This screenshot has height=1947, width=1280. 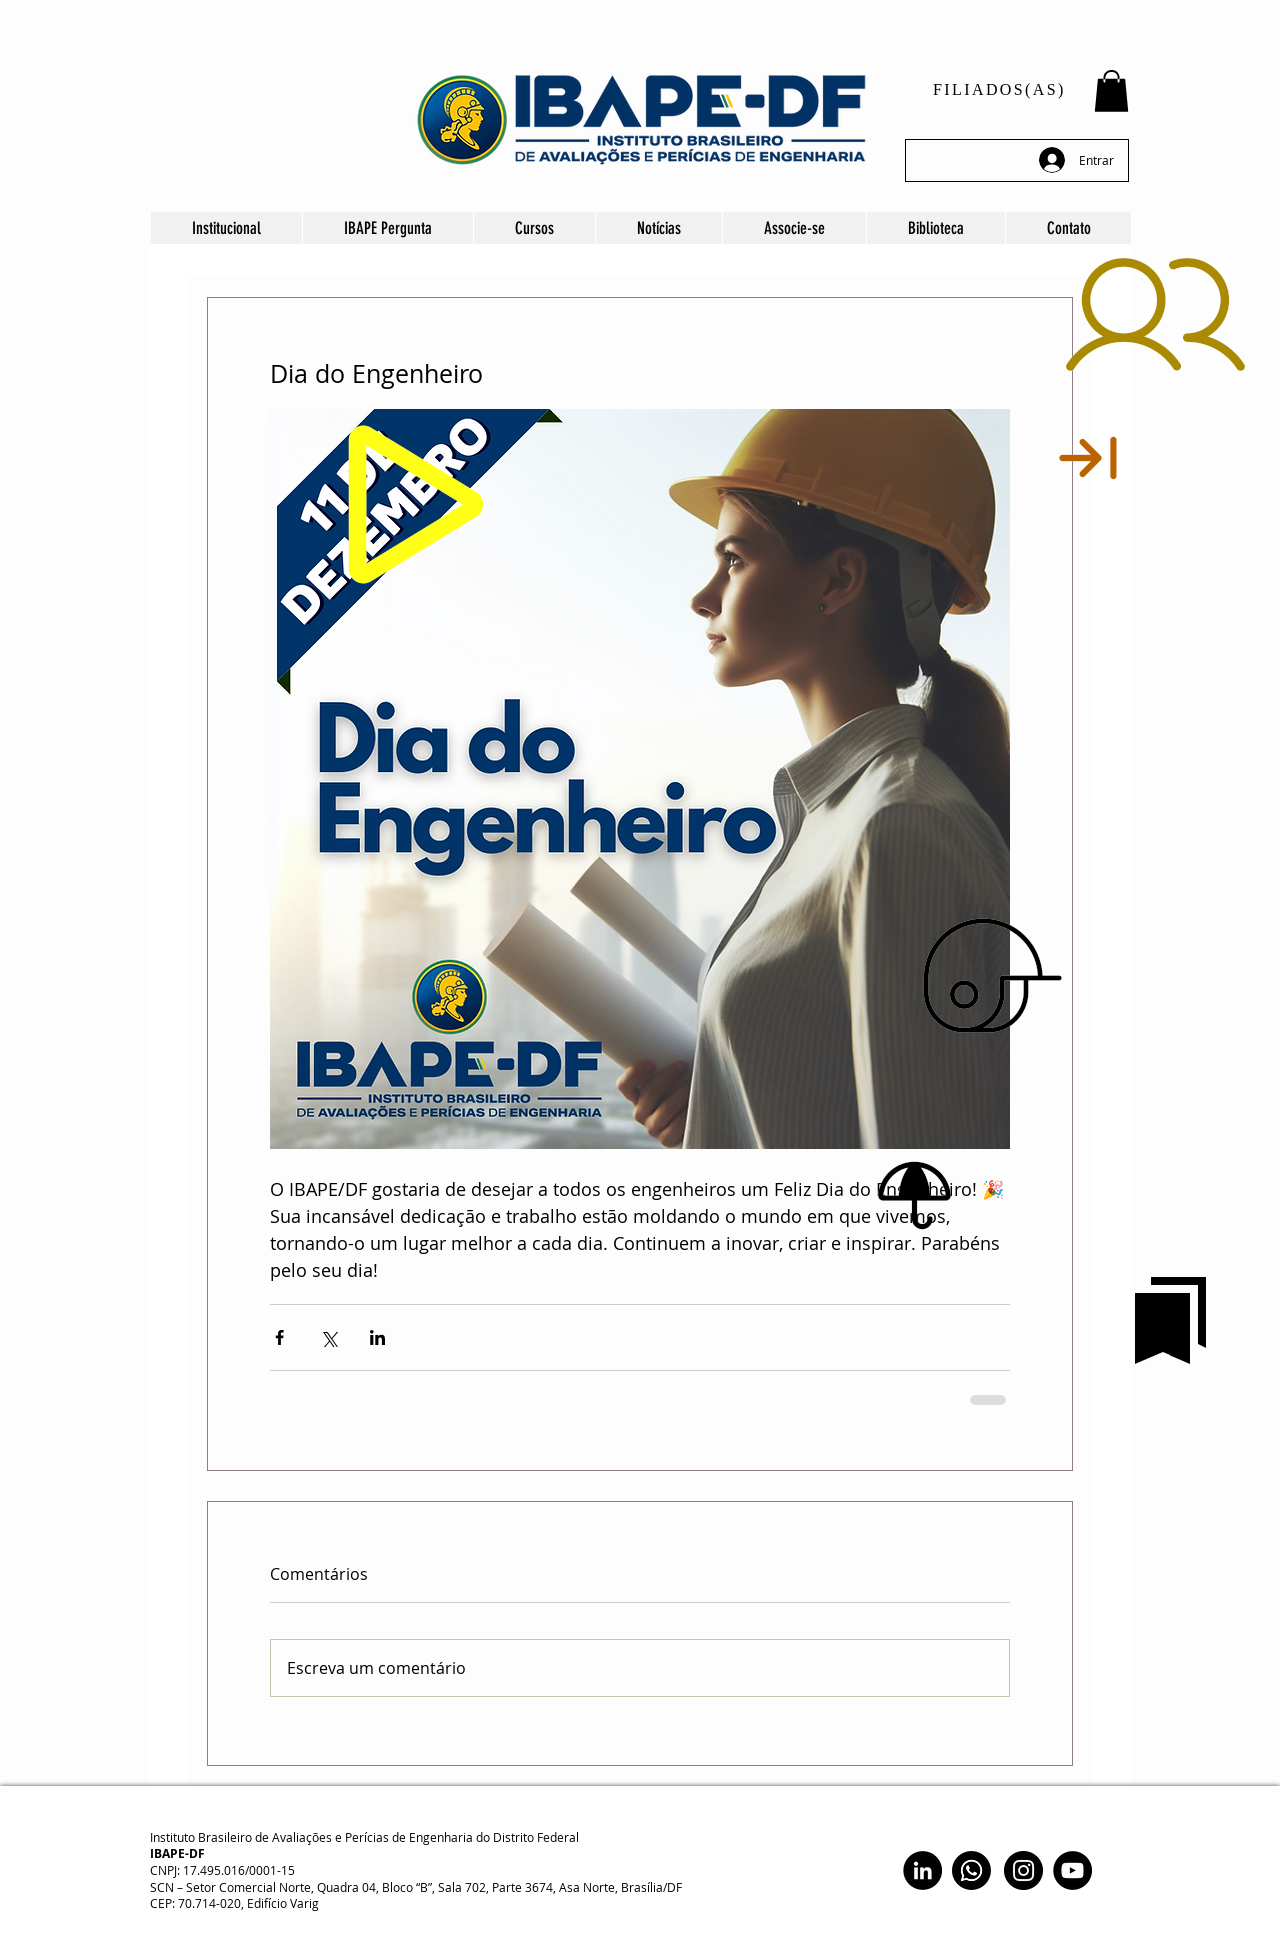 What do you see at coordinates (1170, 1320) in the screenshot?
I see `view your saved bookmarks` at bounding box center [1170, 1320].